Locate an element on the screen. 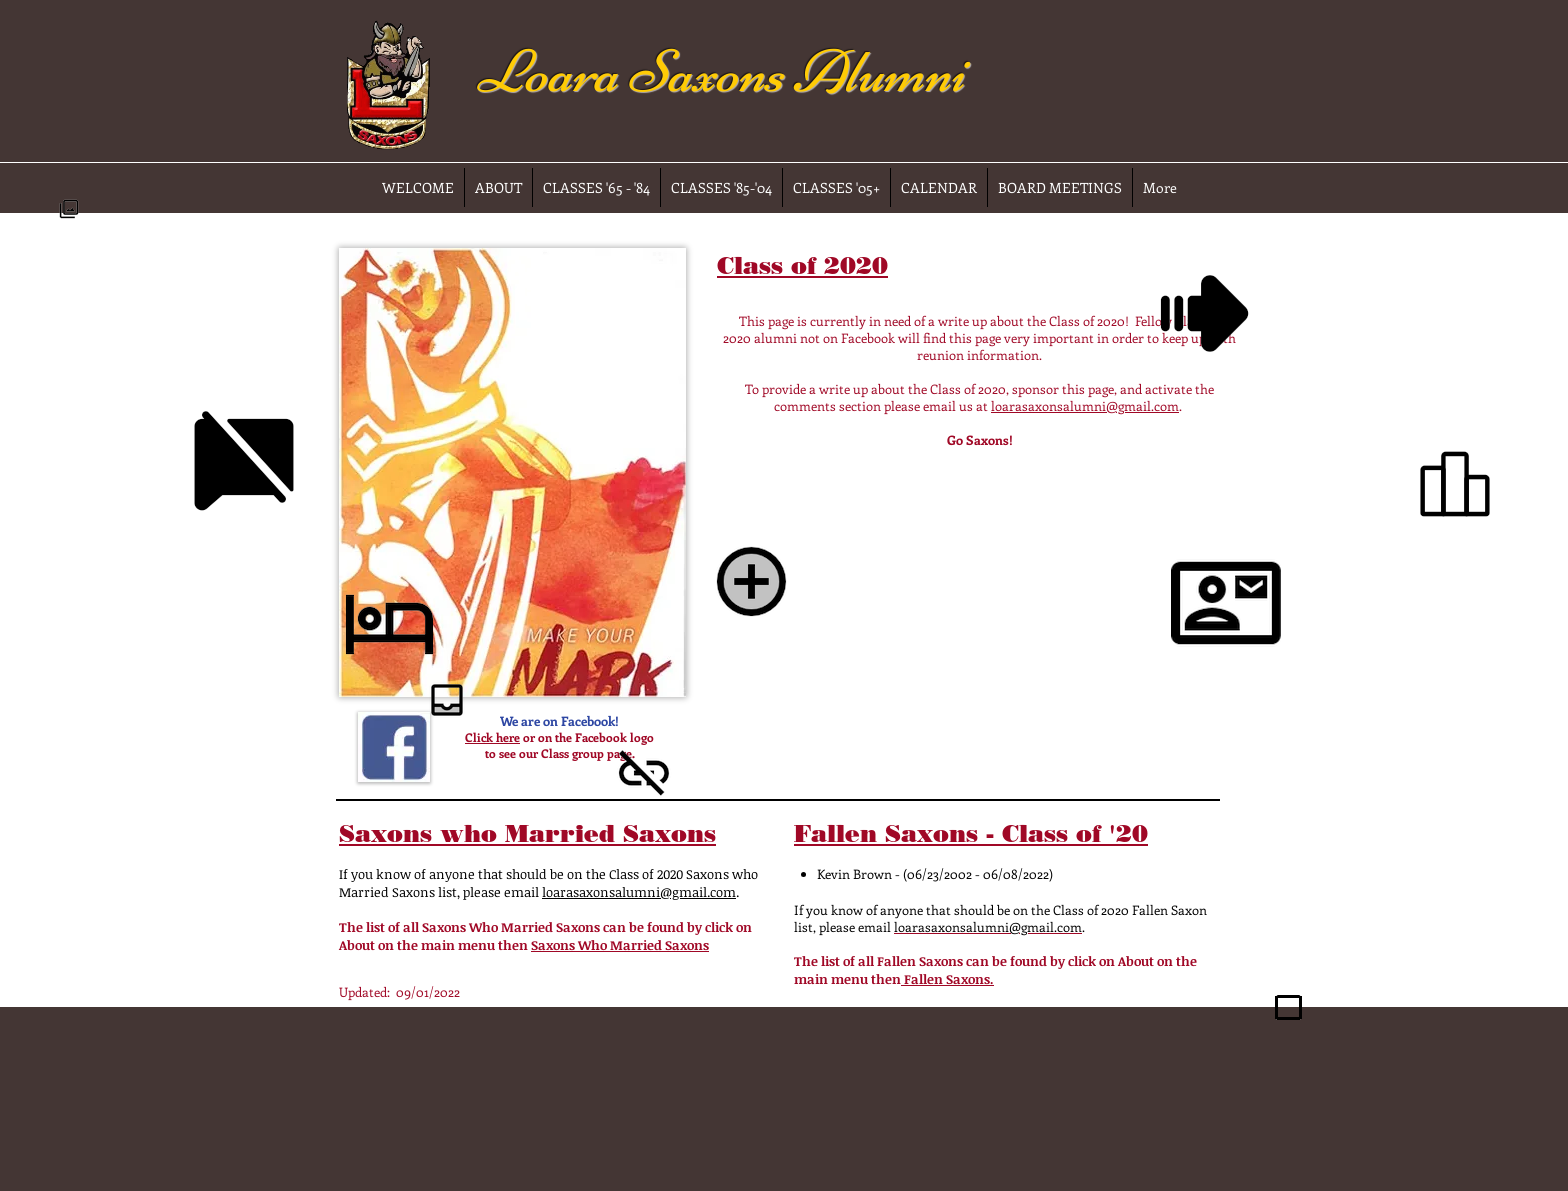 The width and height of the screenshot is (1568, 1191). find nearby hotels or lodging is located at coordinates (389, 622).